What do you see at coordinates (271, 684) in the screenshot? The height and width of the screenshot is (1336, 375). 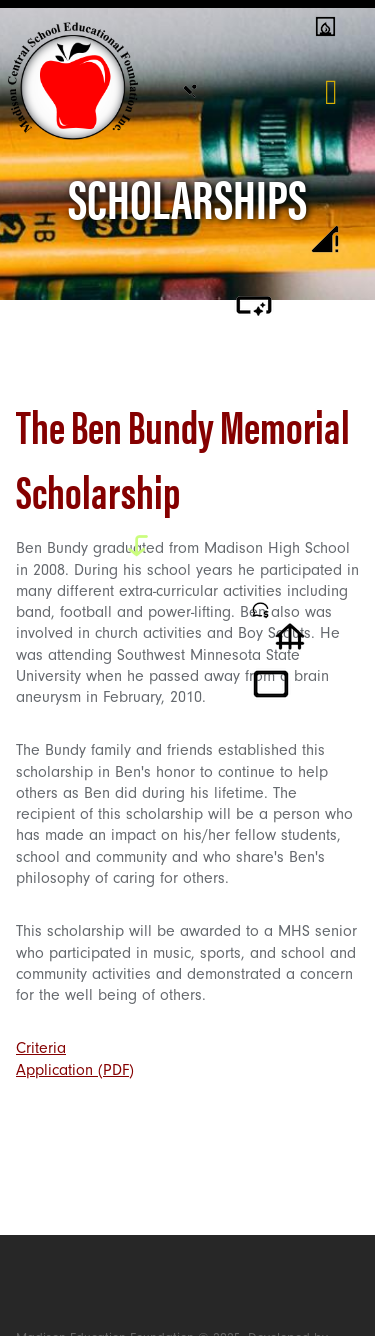 I see `crop image to 5:4 aspect ratio` at bounding box center [271, 684].